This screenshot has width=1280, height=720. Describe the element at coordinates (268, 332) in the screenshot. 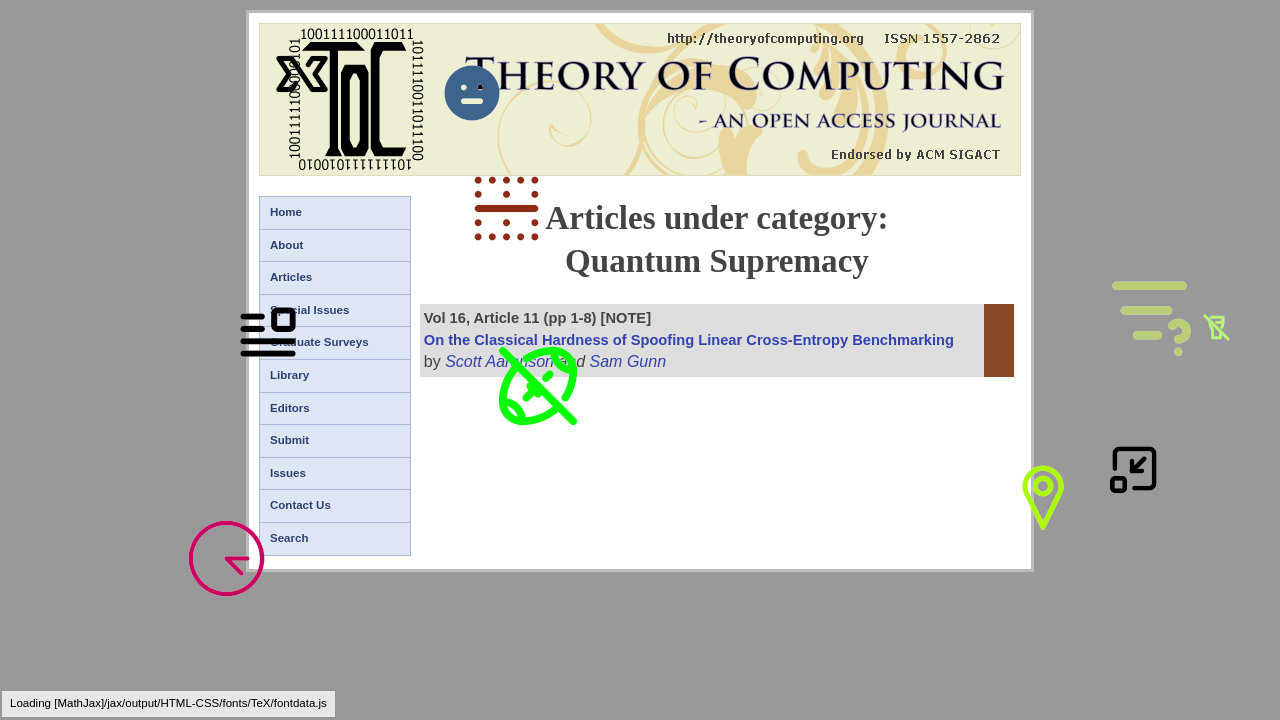

I see `align element to the right of text` at that location.